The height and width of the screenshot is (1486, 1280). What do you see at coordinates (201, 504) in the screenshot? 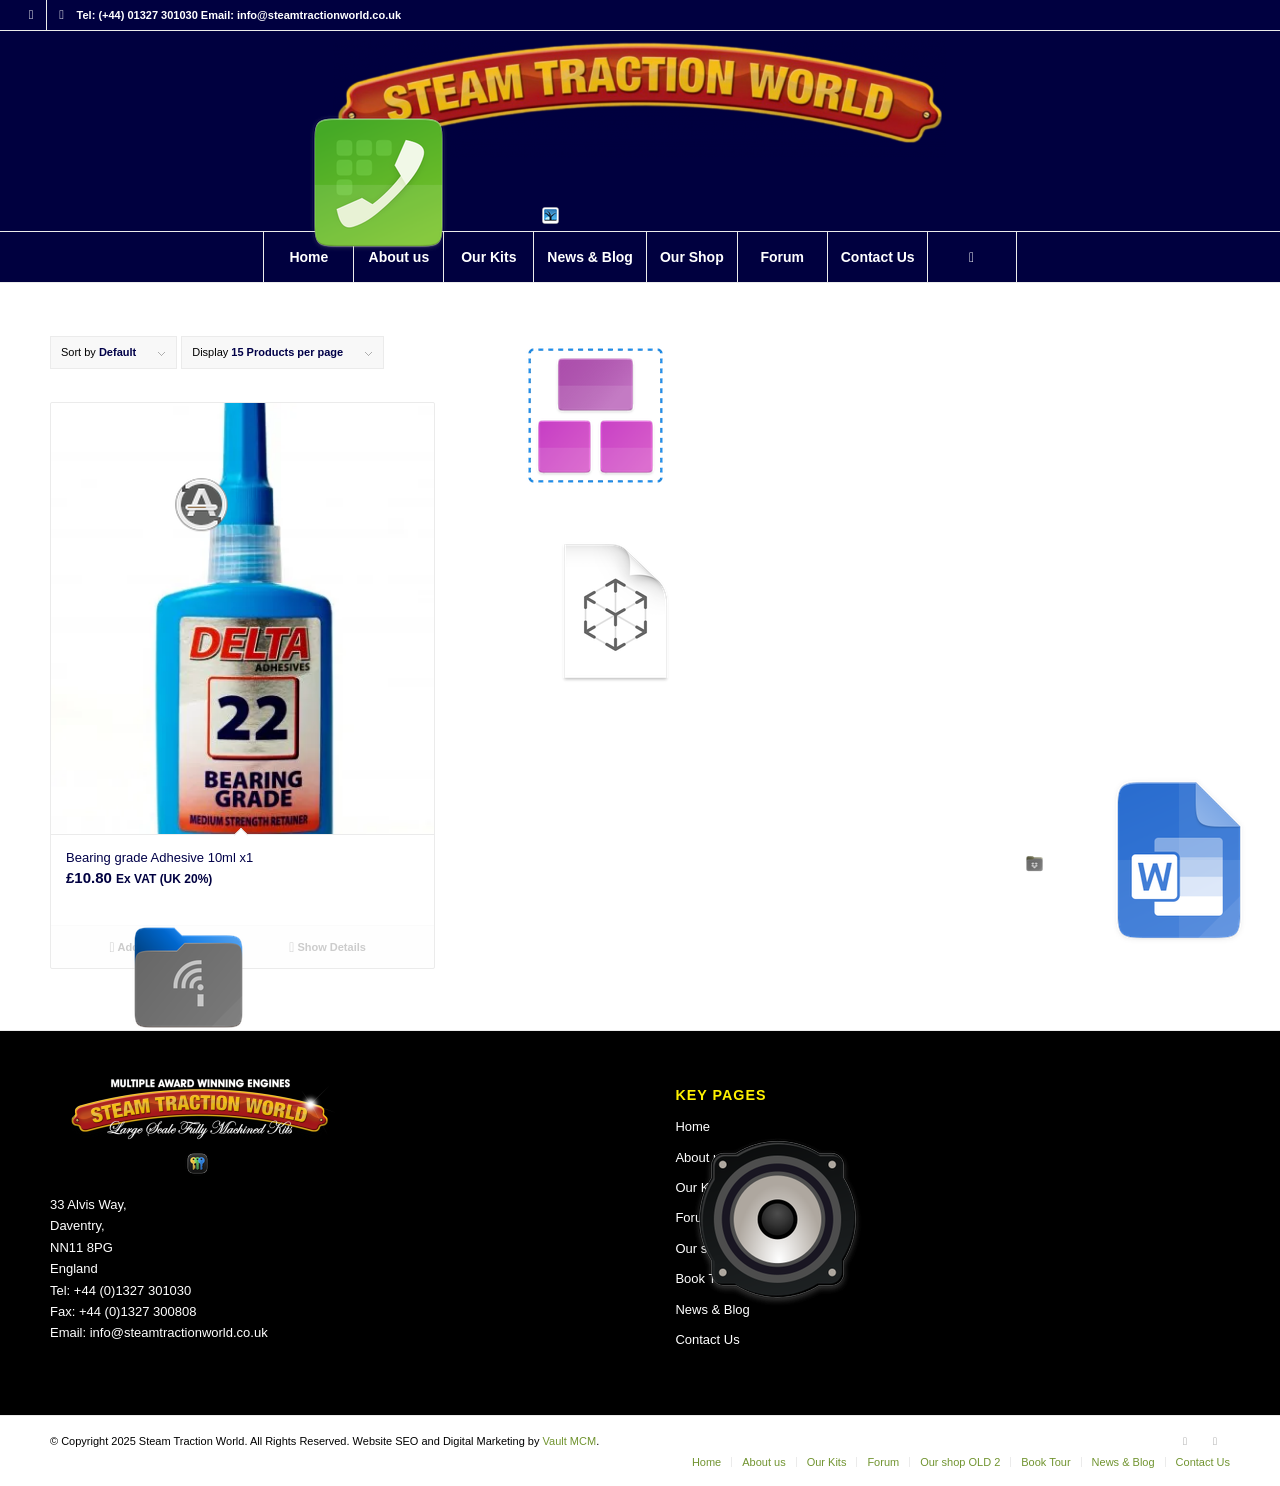
I see `open the software update manager` at bounding box center [201, 504].